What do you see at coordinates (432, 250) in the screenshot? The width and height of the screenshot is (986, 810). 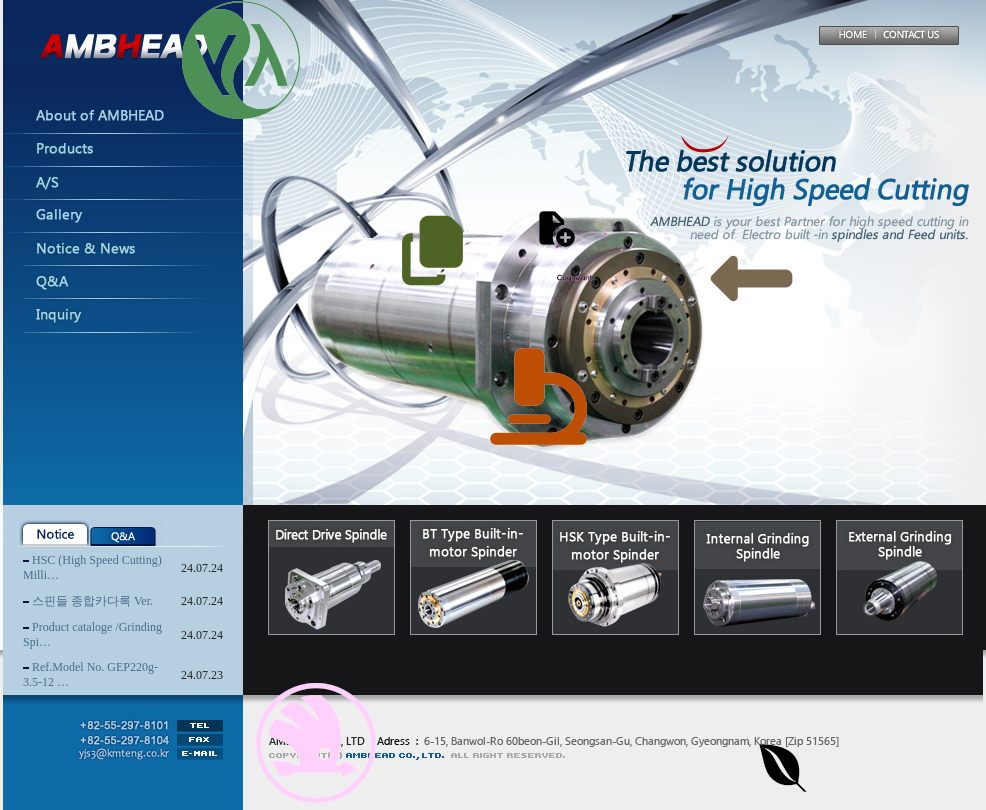 I see `copy to clipboard` at bounding box center [432, 250].